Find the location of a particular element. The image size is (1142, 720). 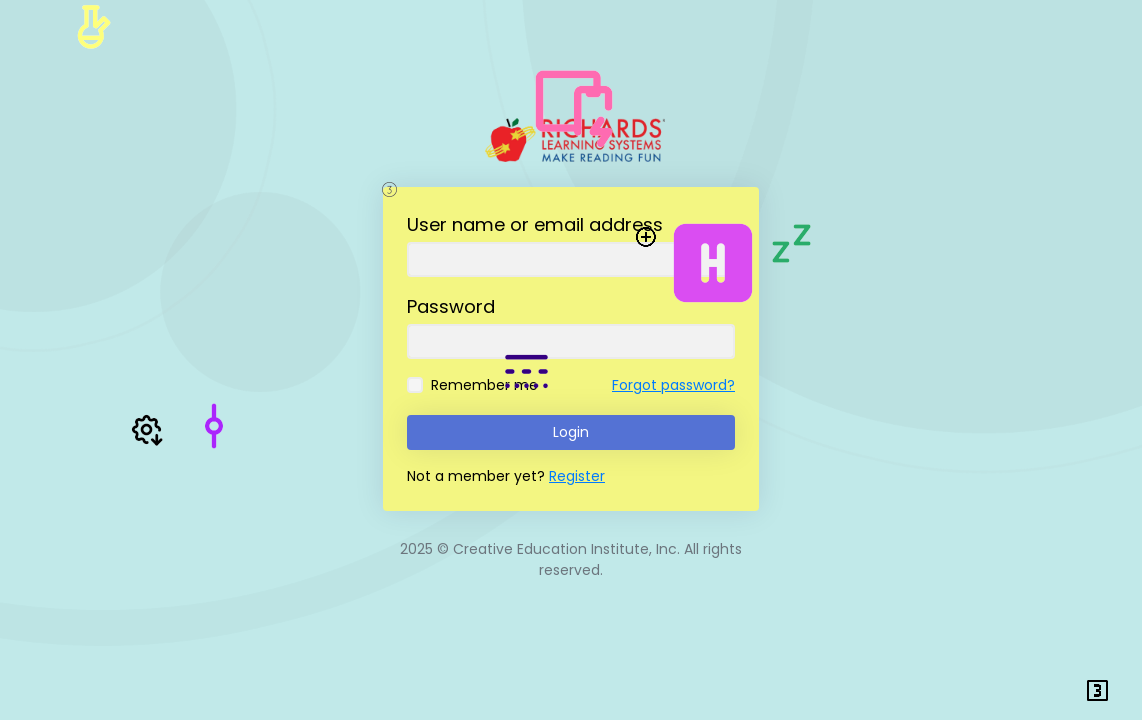

select border line style is located at coordinates (526, 371).